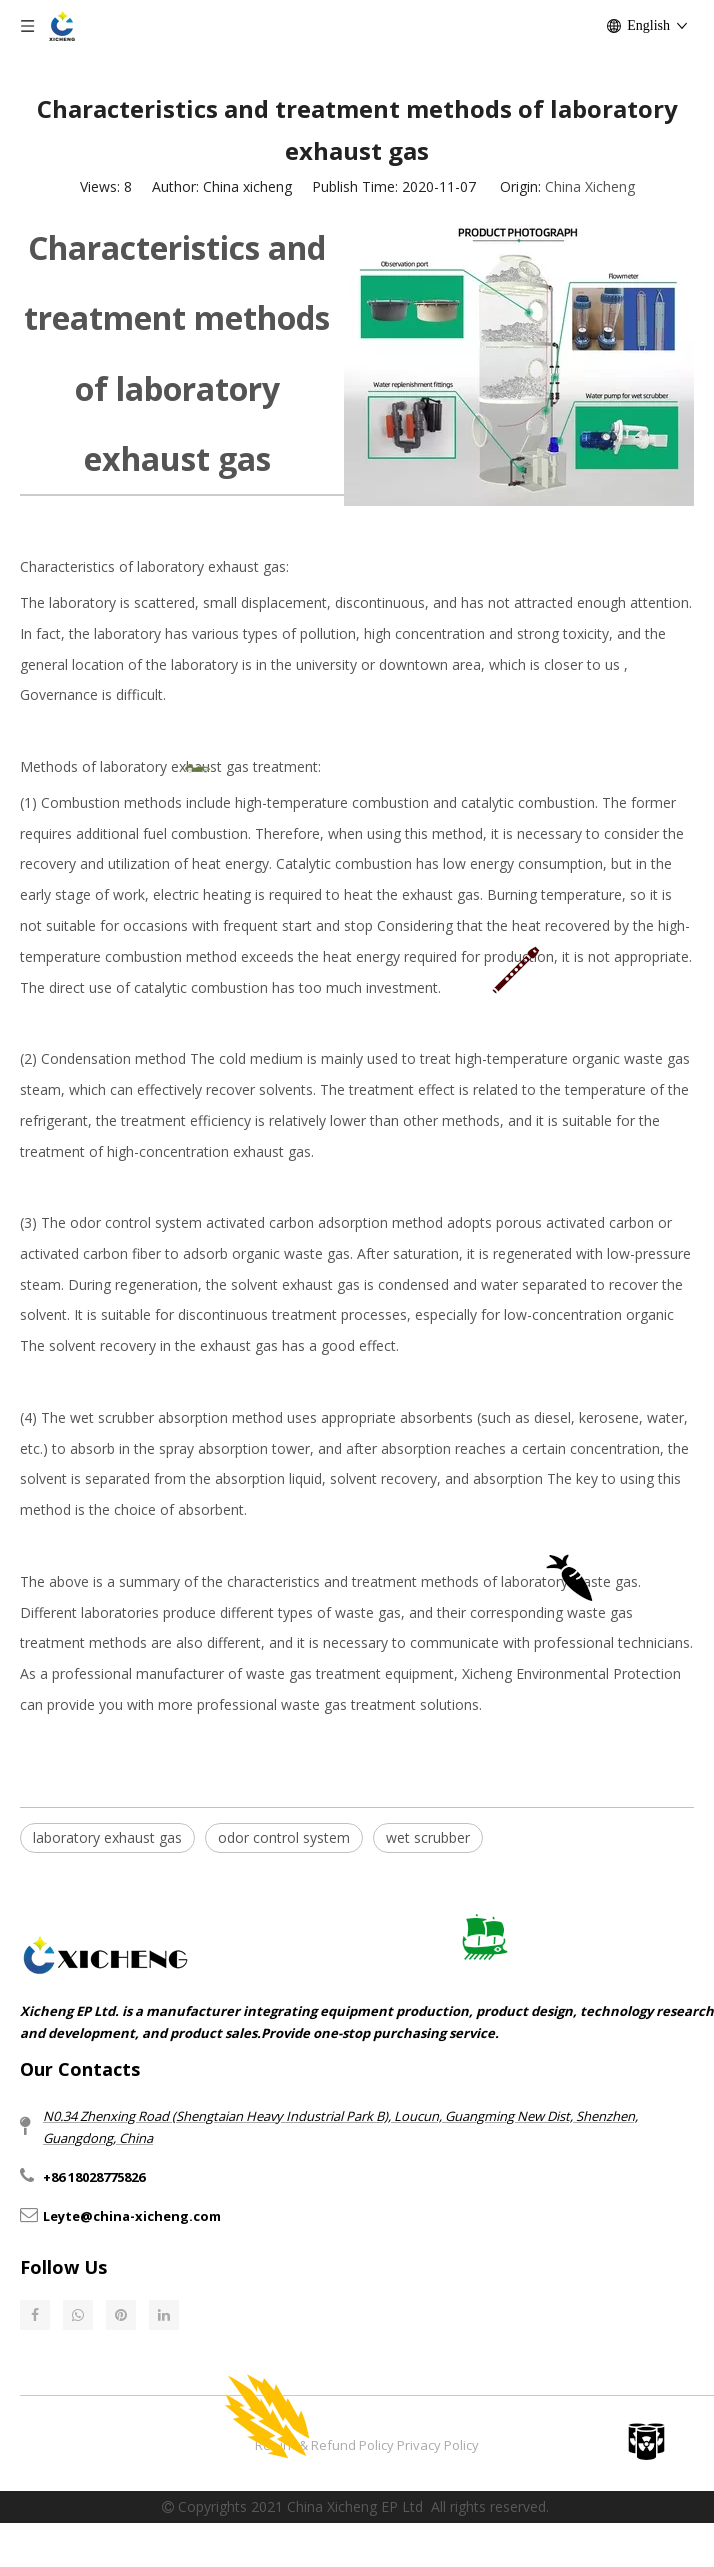  I want to click on select ancient naval unit in strategy game, so click(485, 1937).